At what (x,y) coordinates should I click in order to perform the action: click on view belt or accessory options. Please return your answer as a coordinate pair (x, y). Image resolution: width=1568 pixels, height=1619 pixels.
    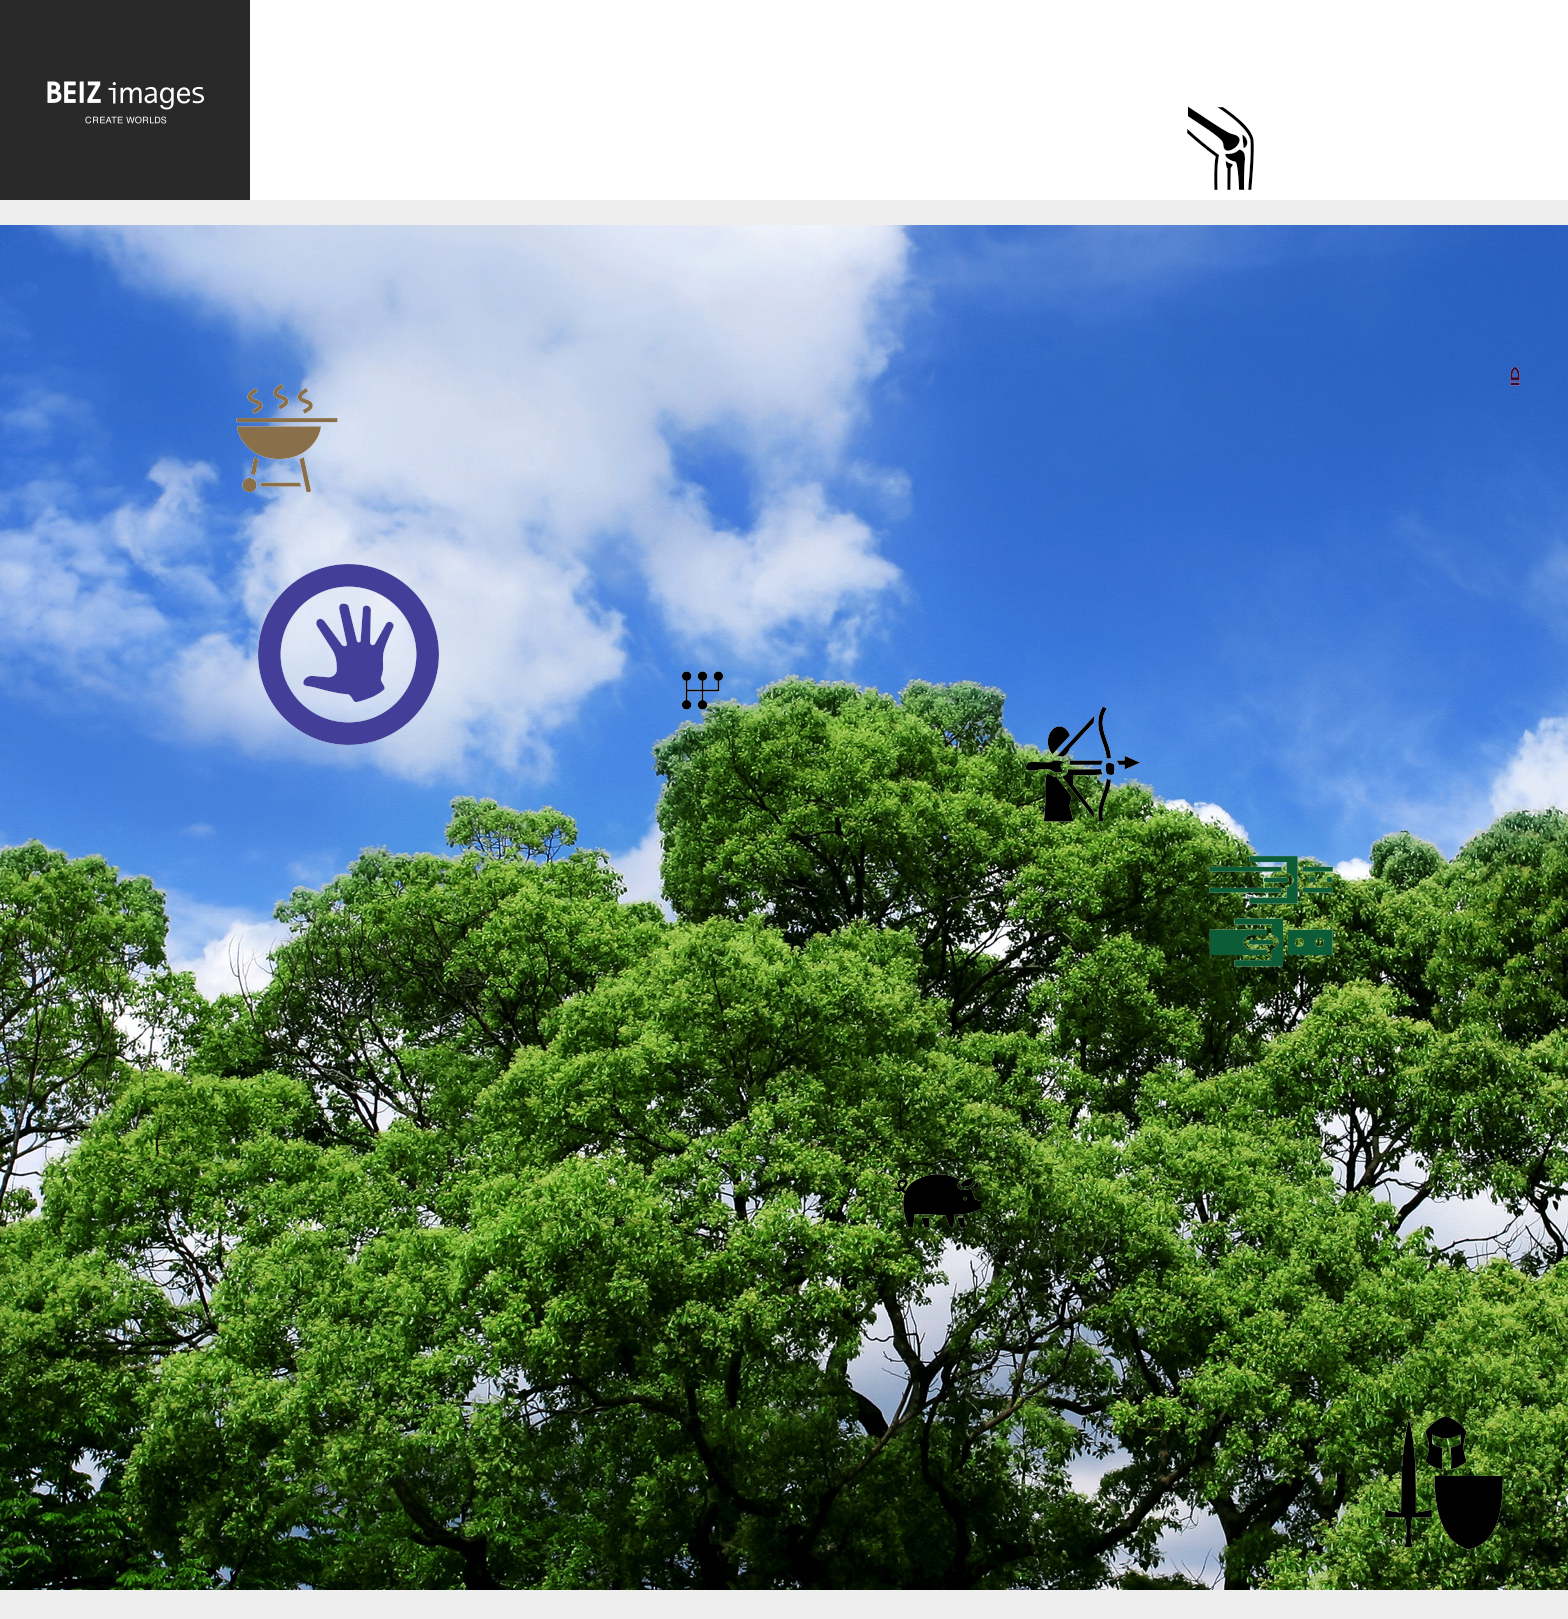
    Looking at the image, I should click on (1270, 911).